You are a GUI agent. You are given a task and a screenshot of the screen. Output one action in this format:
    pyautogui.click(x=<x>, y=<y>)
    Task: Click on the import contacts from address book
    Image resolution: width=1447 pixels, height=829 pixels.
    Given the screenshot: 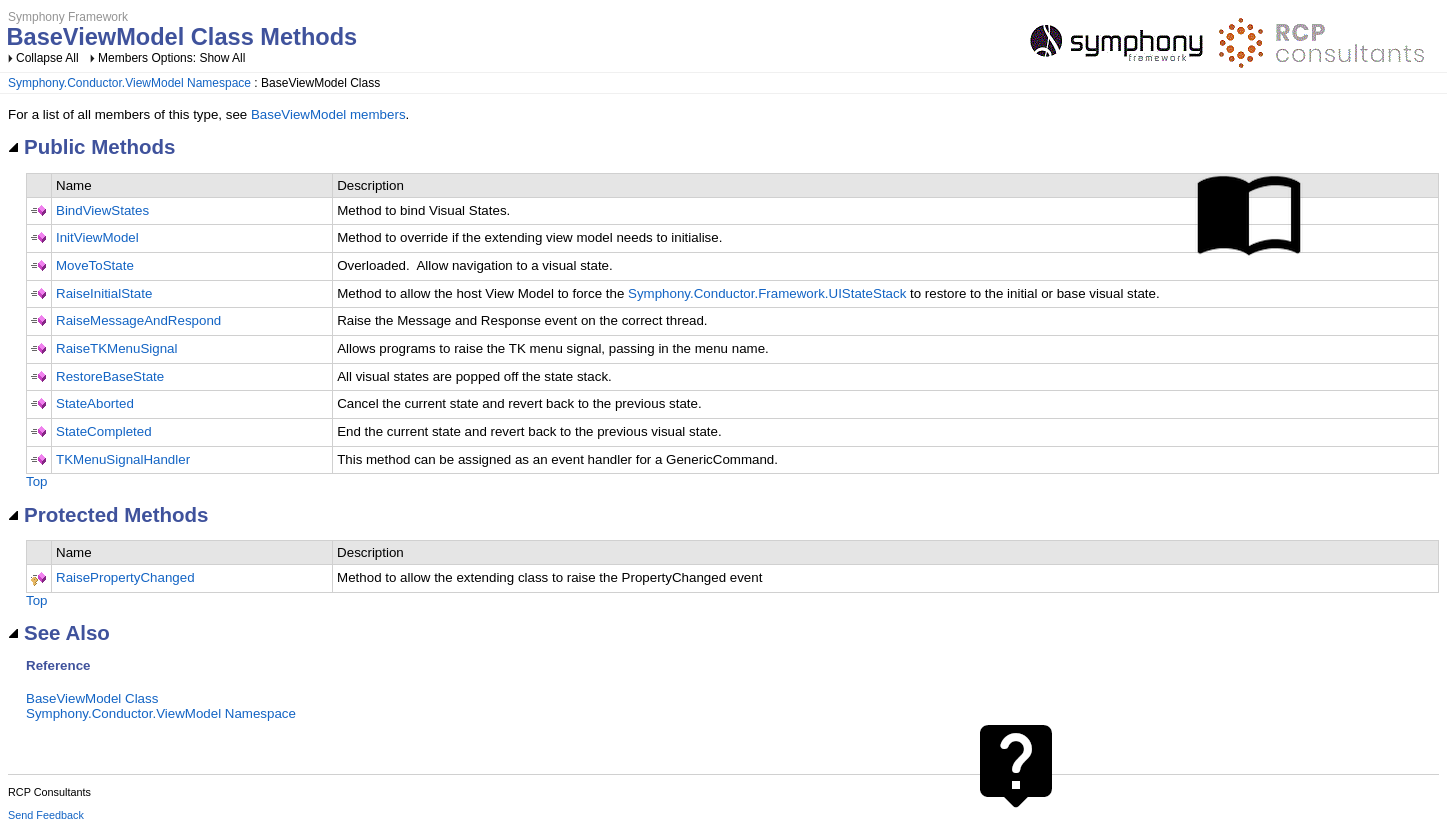 What is the action you would take?
    pyautogui.click(x=1249, y=211)
    